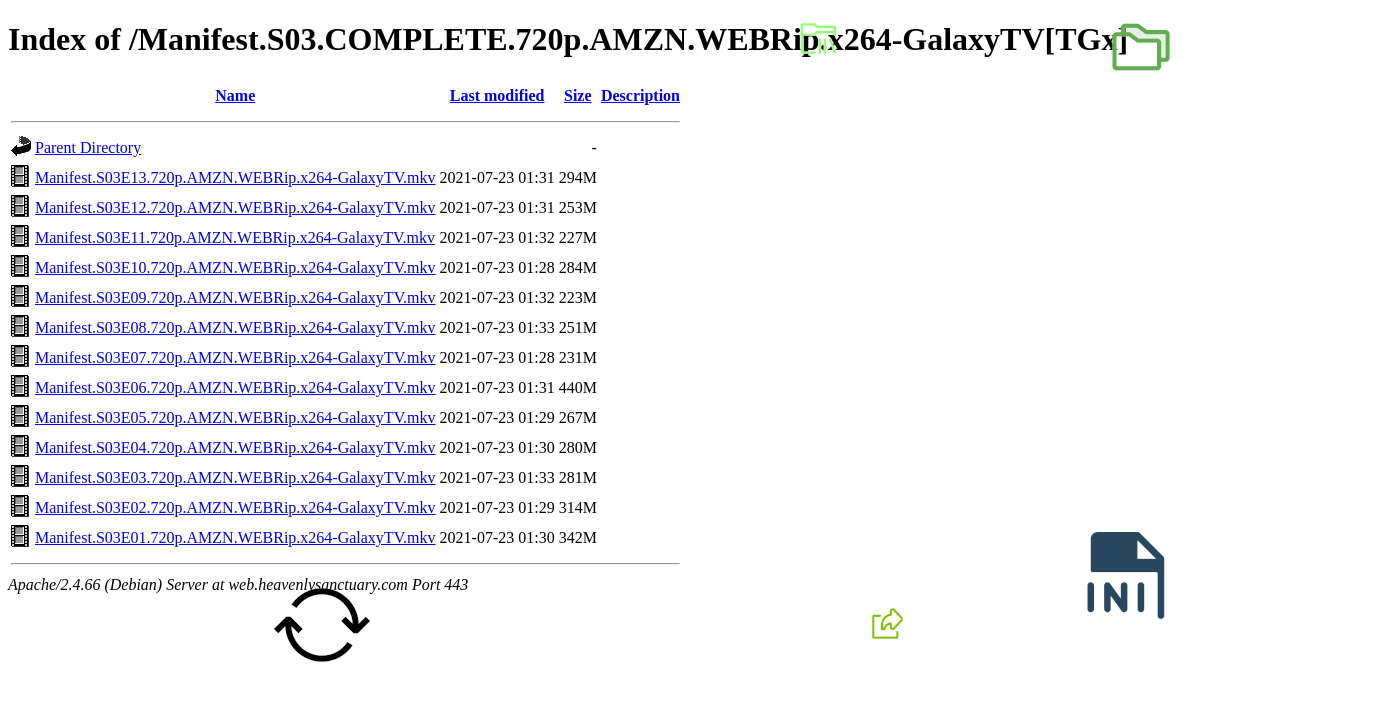 Image resolution: width=1376 pixels, height=720 pixels. I want to click on view or open an INI configuration file, so click(1127, 575).